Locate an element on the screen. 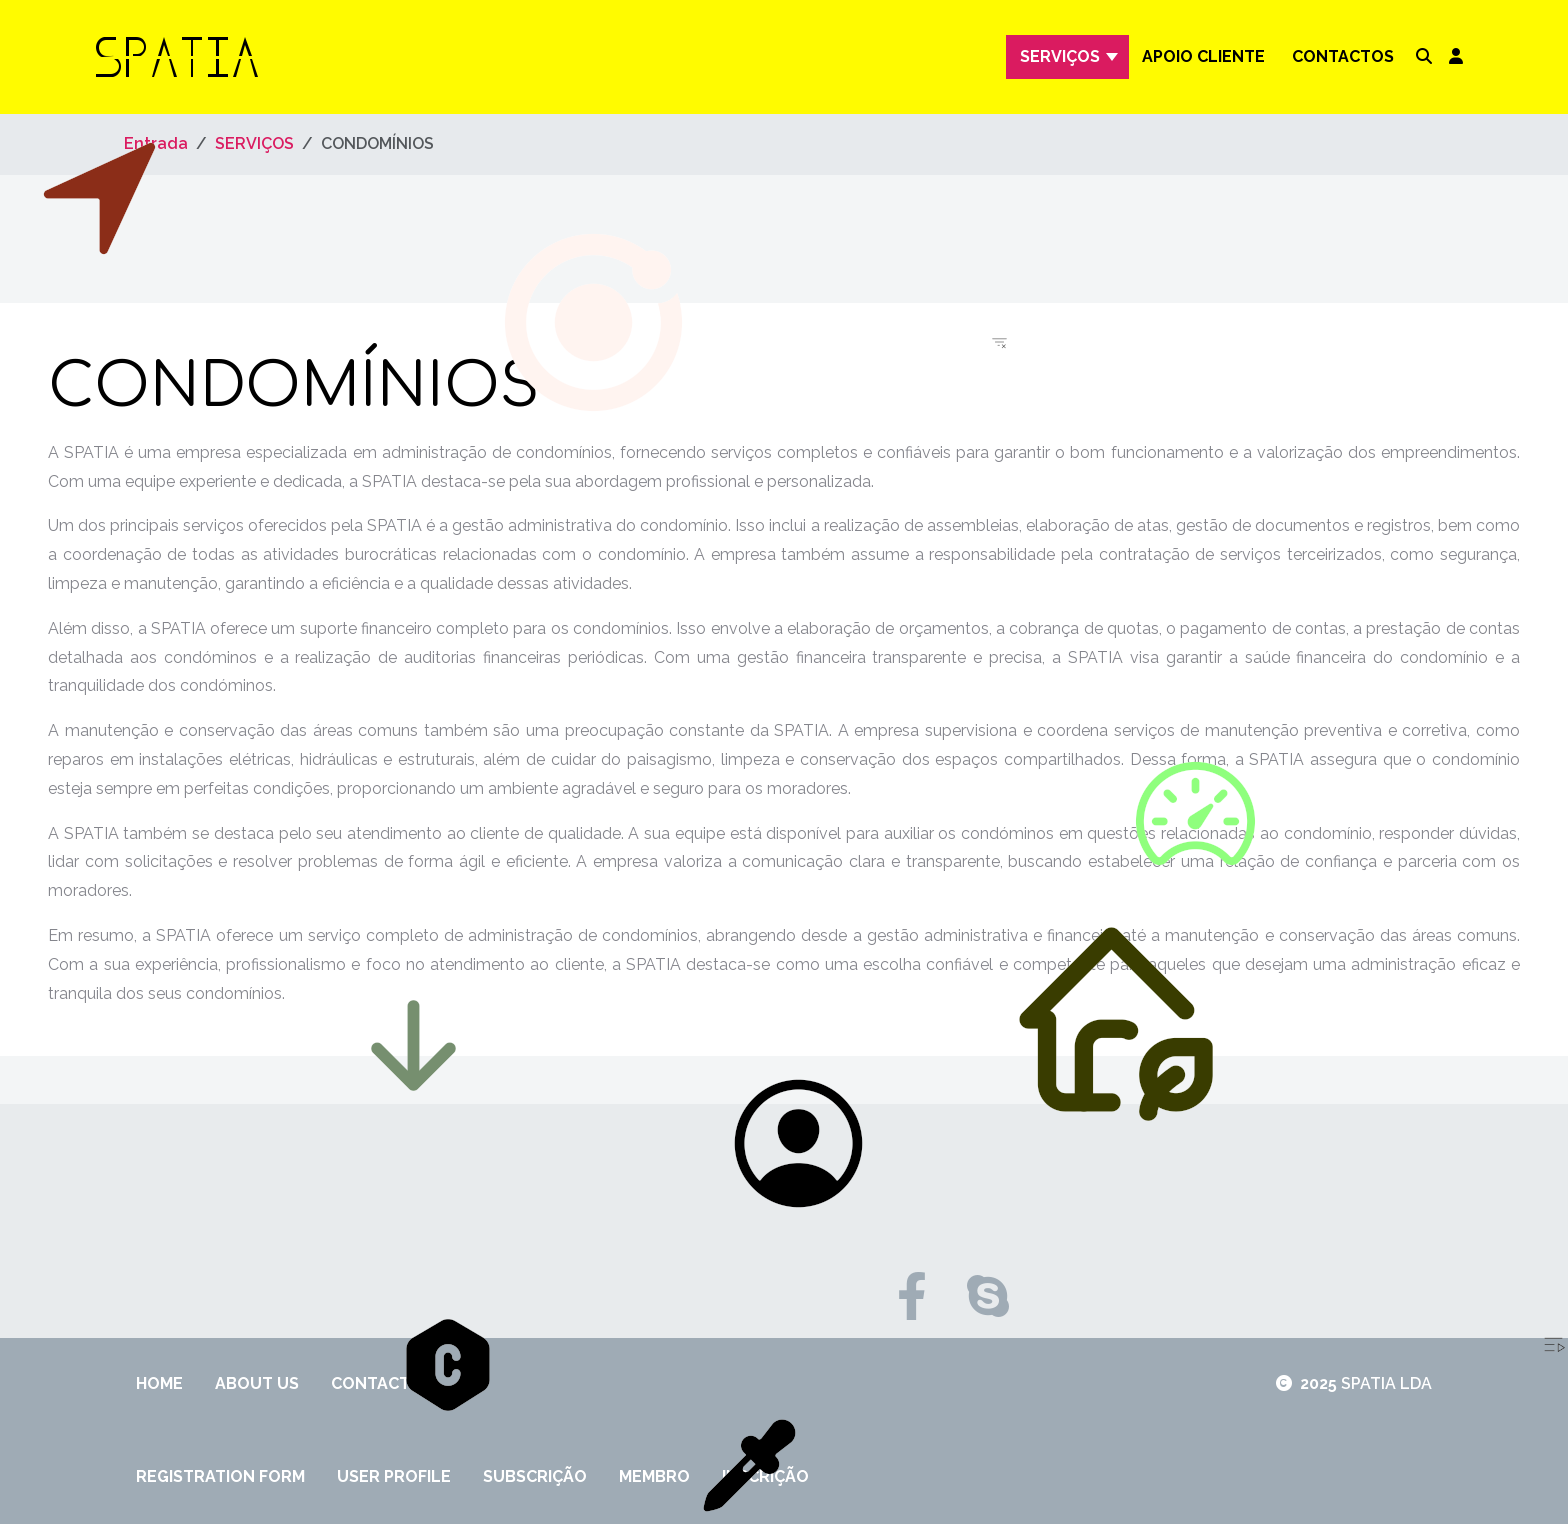 The image size is (1568, 1524). get directions to current destination is located at coordinates (99, 198).